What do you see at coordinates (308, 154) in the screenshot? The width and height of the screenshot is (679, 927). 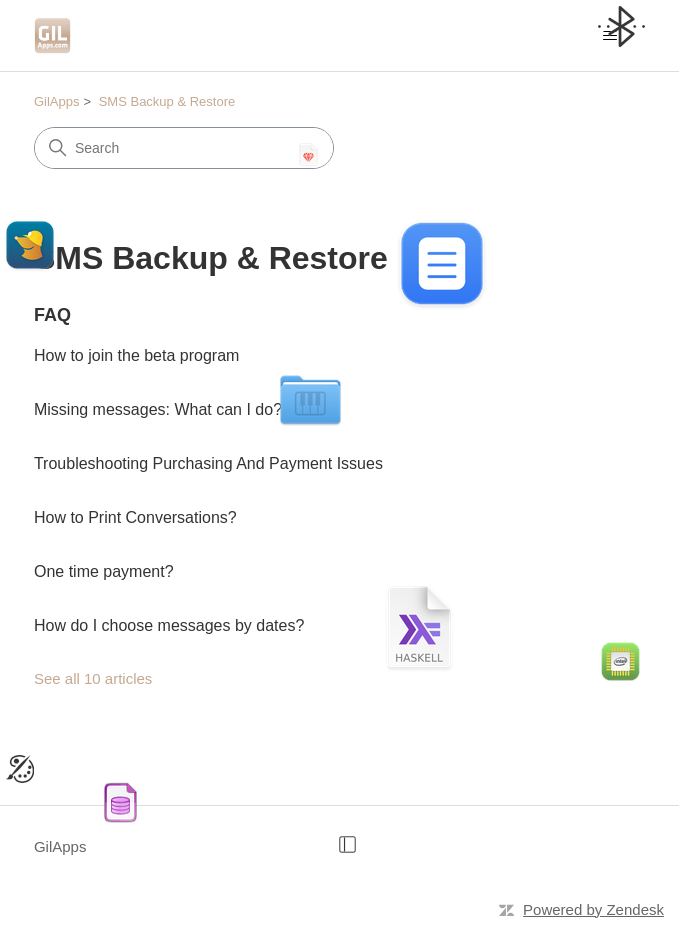 I see `ruby programming language source file` at bounding box center [308, 154].